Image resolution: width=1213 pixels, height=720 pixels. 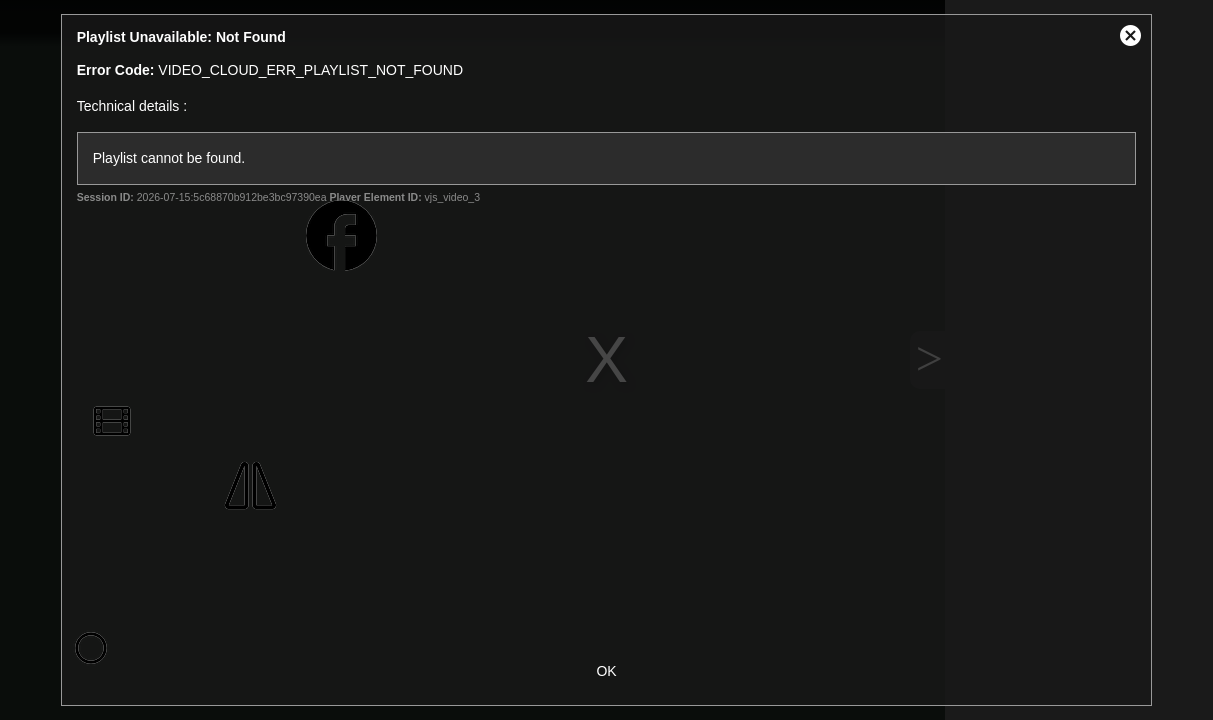 I want to click on open facebook app, so click(x=341, y=235).